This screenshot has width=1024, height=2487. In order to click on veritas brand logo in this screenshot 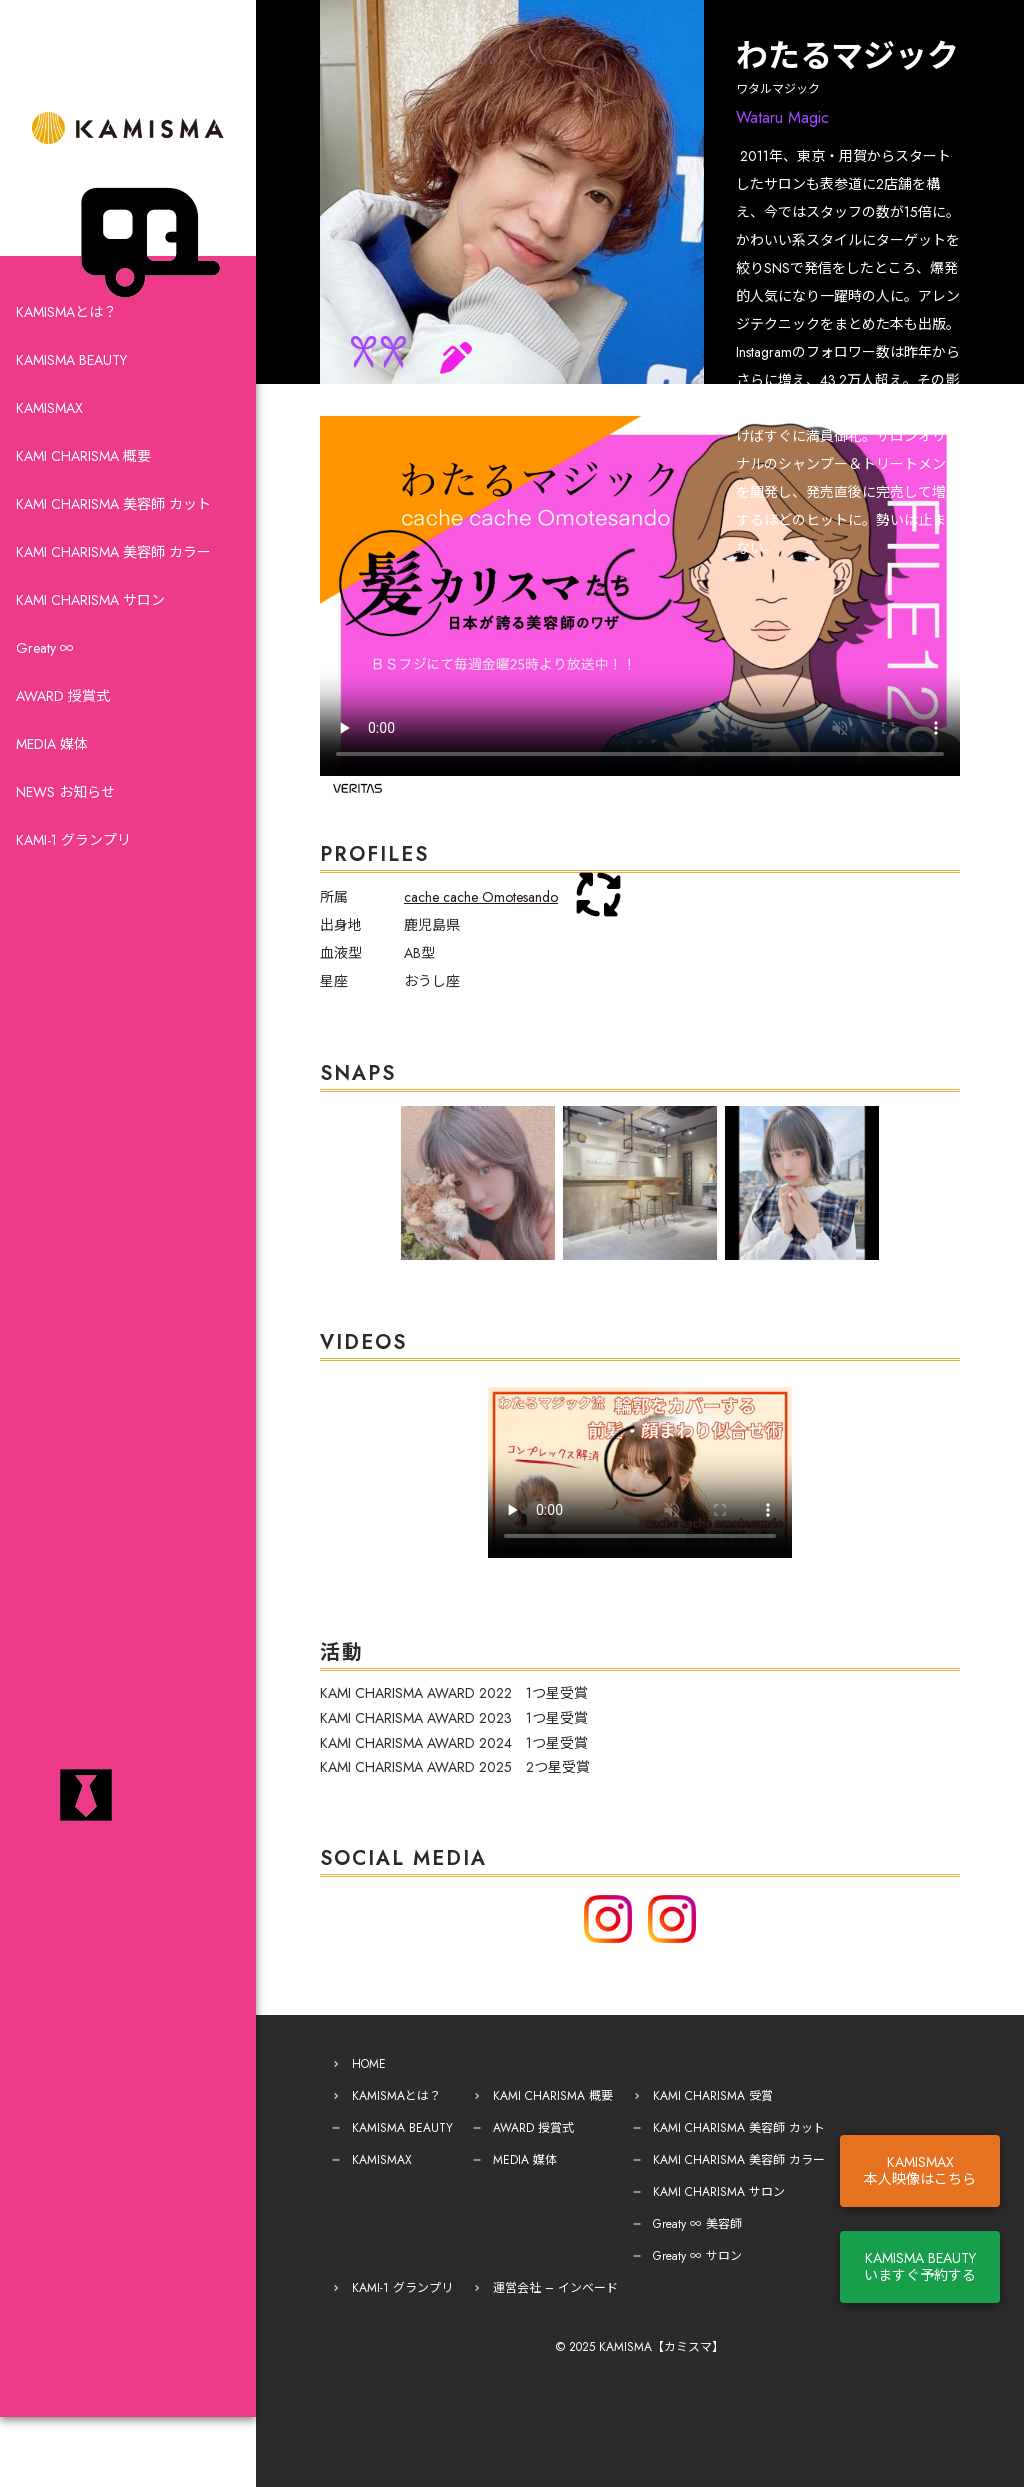, I will do `click(357, 788)`.